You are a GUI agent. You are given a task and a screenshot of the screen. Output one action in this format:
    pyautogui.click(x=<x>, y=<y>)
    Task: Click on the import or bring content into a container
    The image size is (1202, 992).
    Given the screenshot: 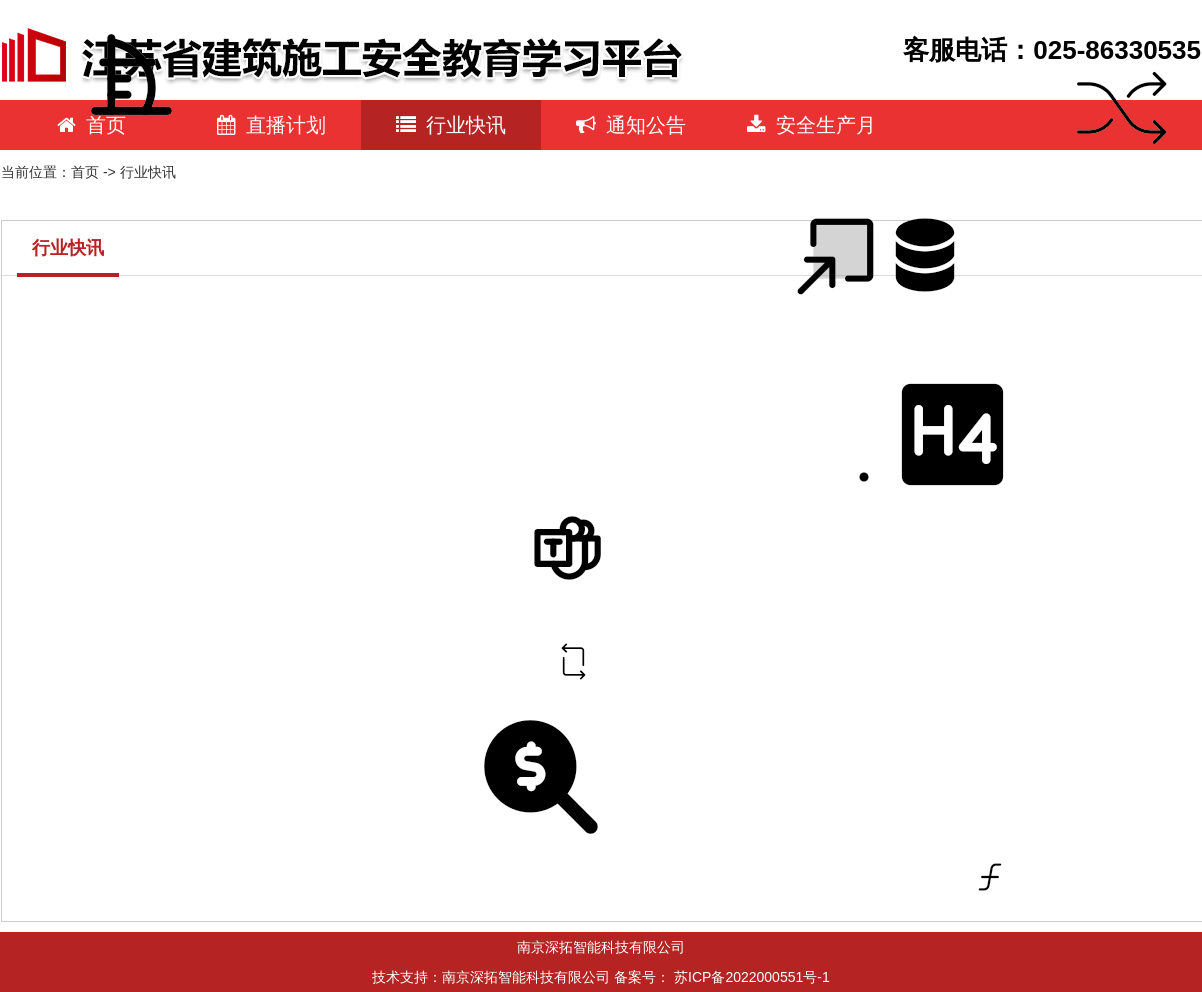 What is the action you would take?
    pyautogui.click(x=835, y=256)
    